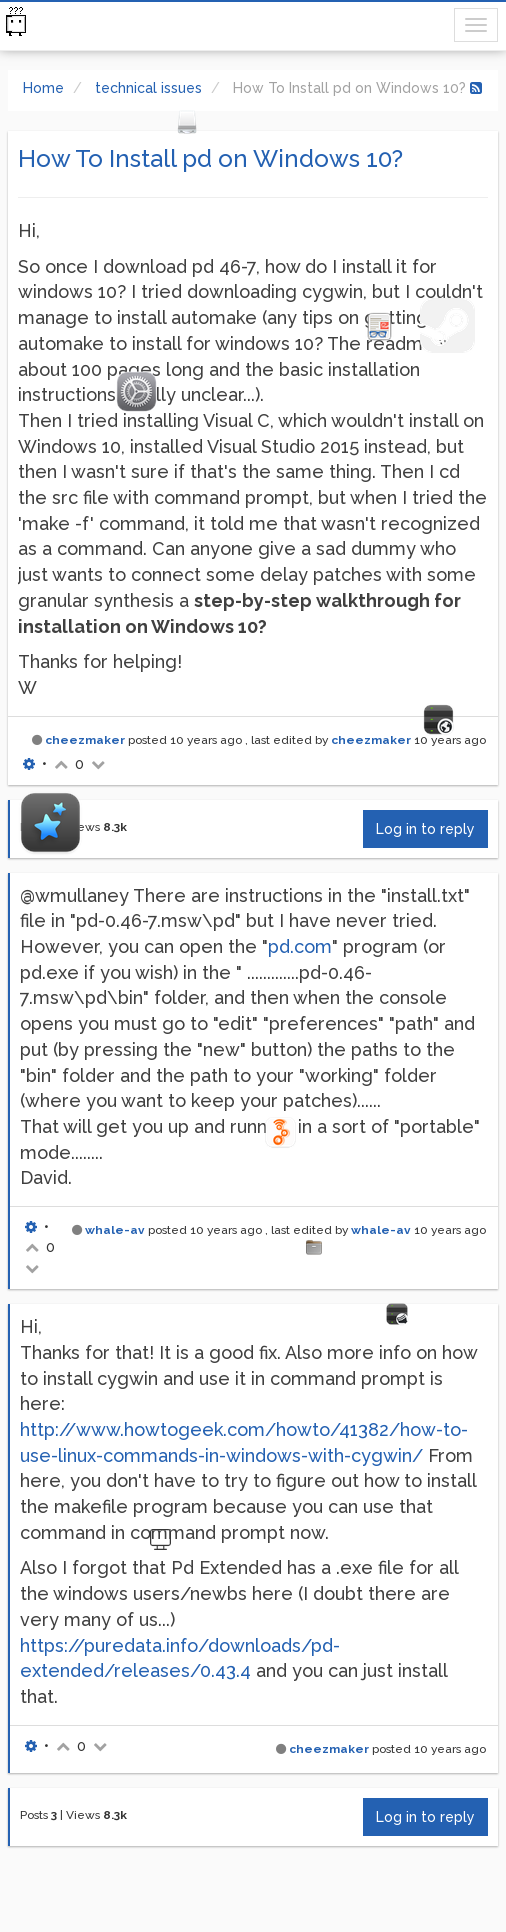 The height and width of the screenshot is (1932, 506). What do you see at coordinates (280, 1132) in the screenshot?
I see `open GNU Radio signal processing application` at bounding box center [280, 1132].